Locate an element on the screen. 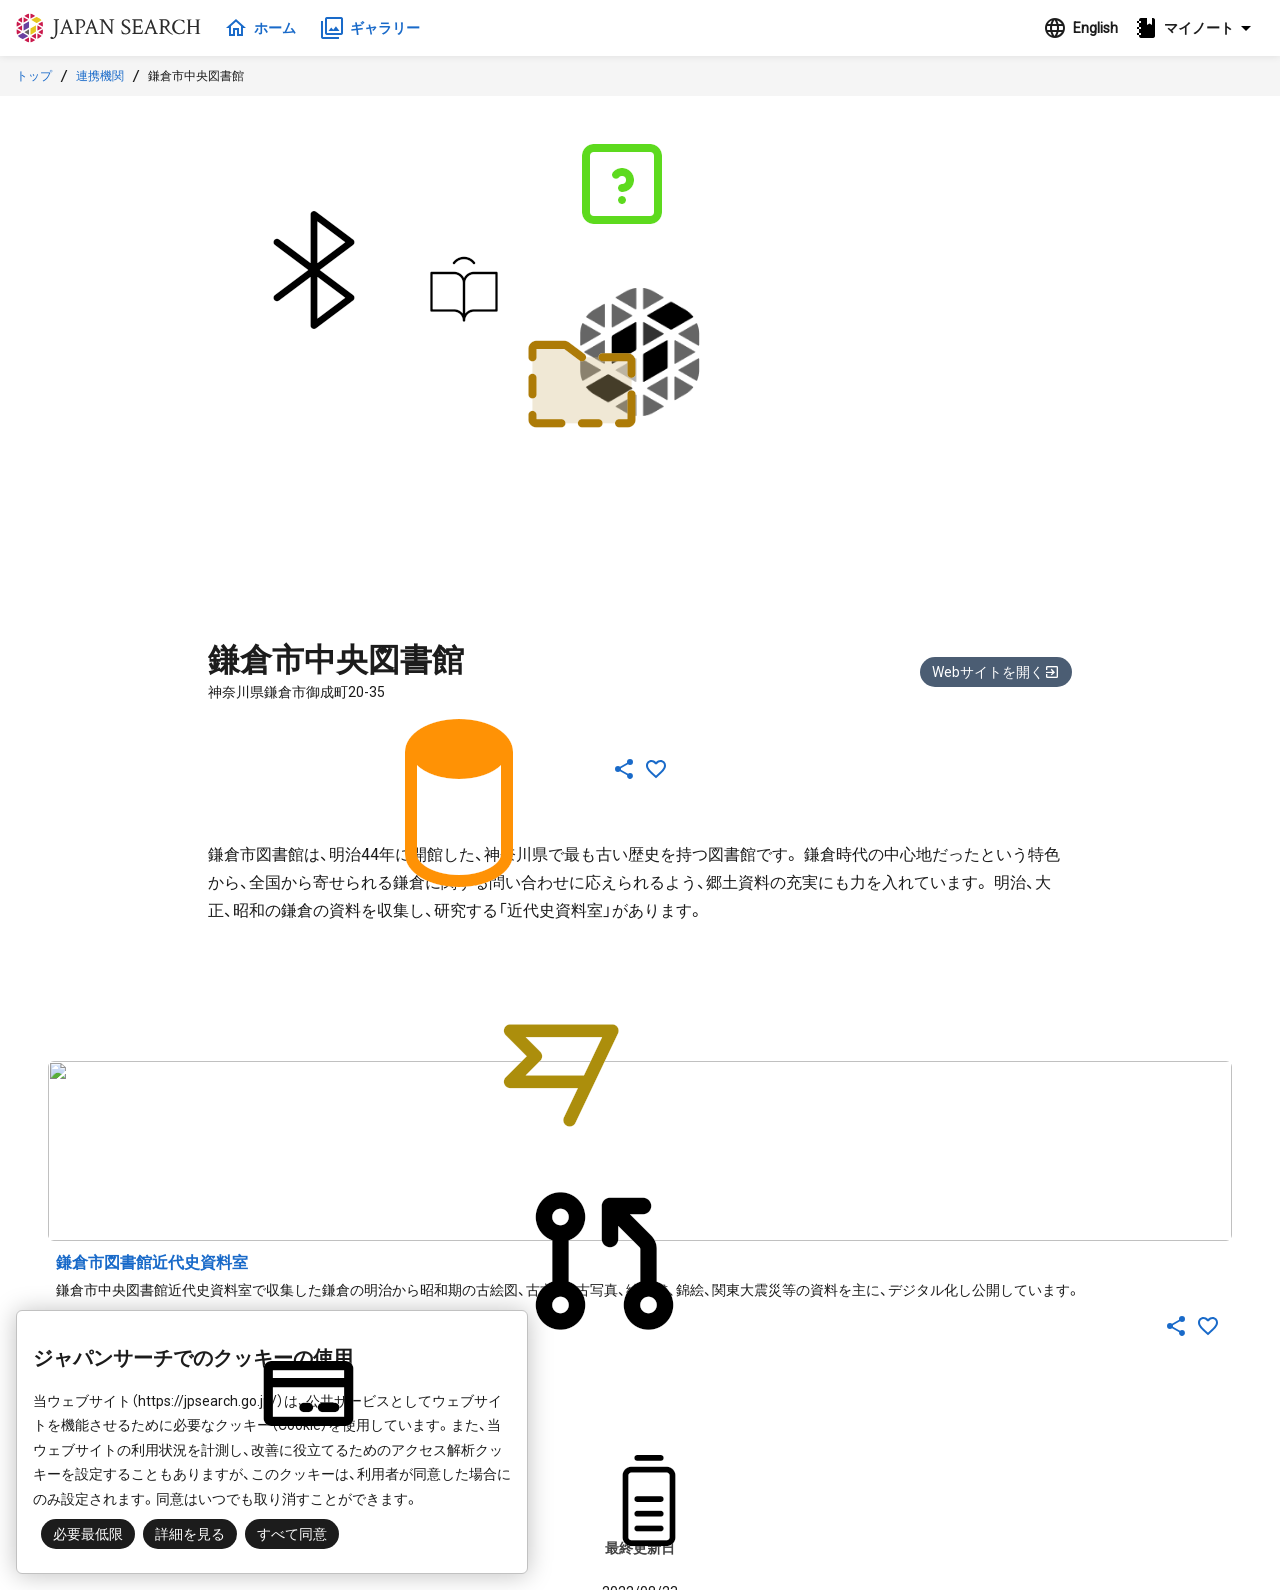 The image size is (1280, 1590). view user profile or contact details is located at coordinates (464, 288).